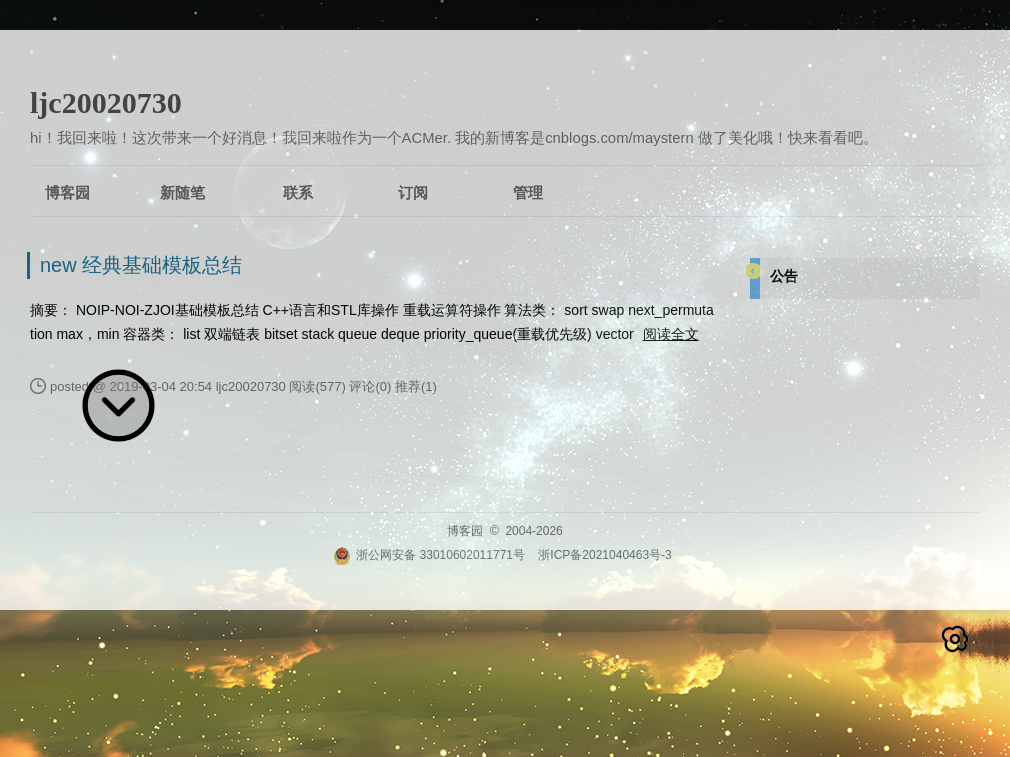  I want to click on access breakfast or brunch recipes, so click(955, 639).